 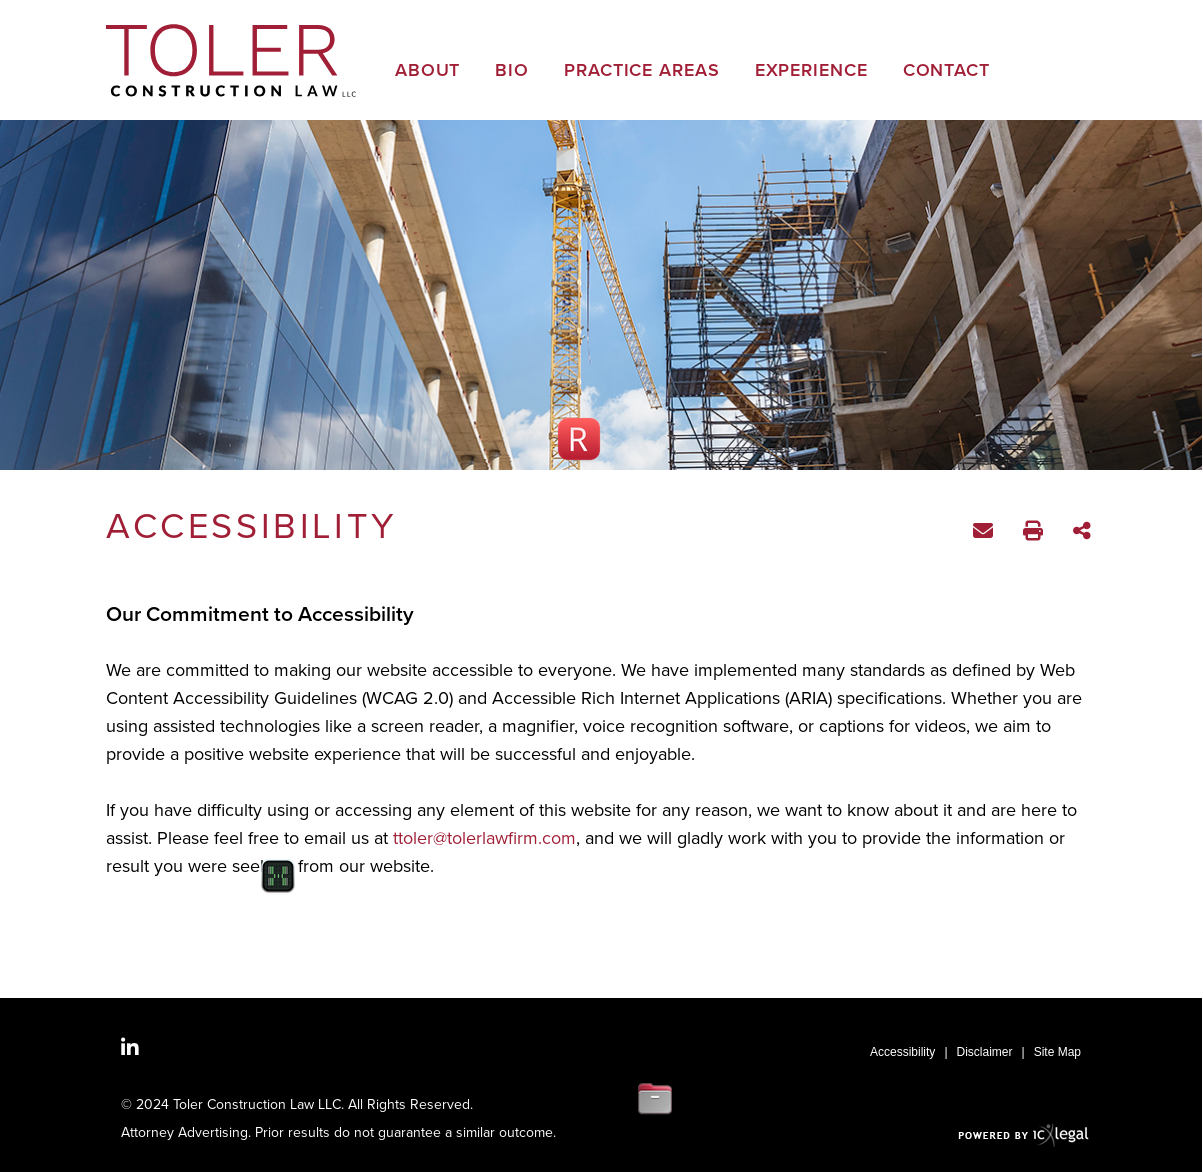 What do you see at coordinates (579, 439) in the screenshot?
I see `open retext markdown editor` at bounding box center [579, 439].